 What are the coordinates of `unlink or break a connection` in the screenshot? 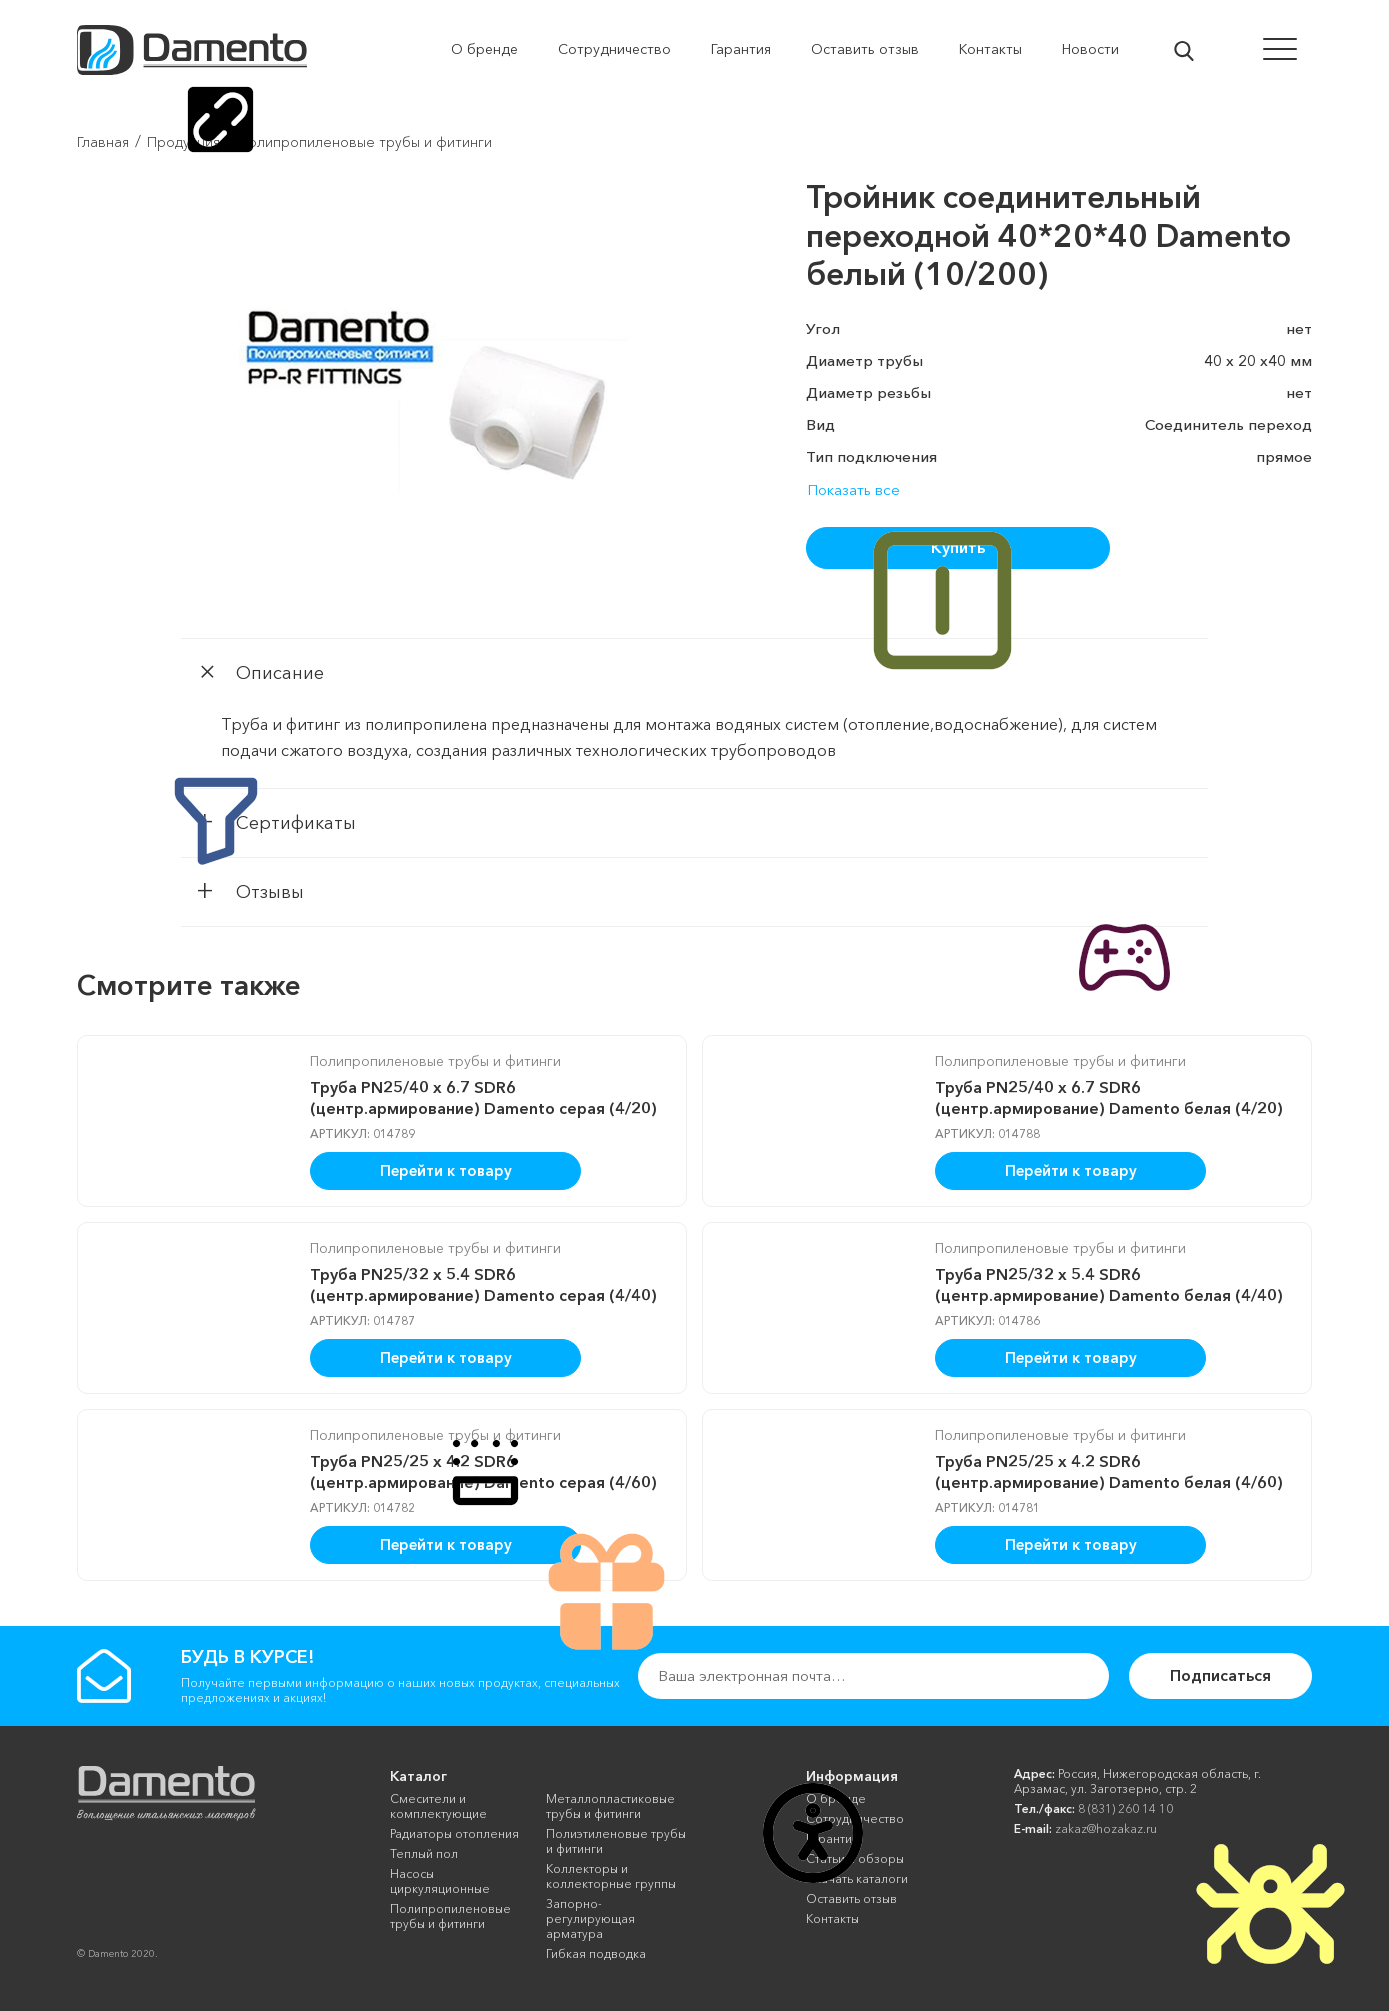 It's located at (220, 119).